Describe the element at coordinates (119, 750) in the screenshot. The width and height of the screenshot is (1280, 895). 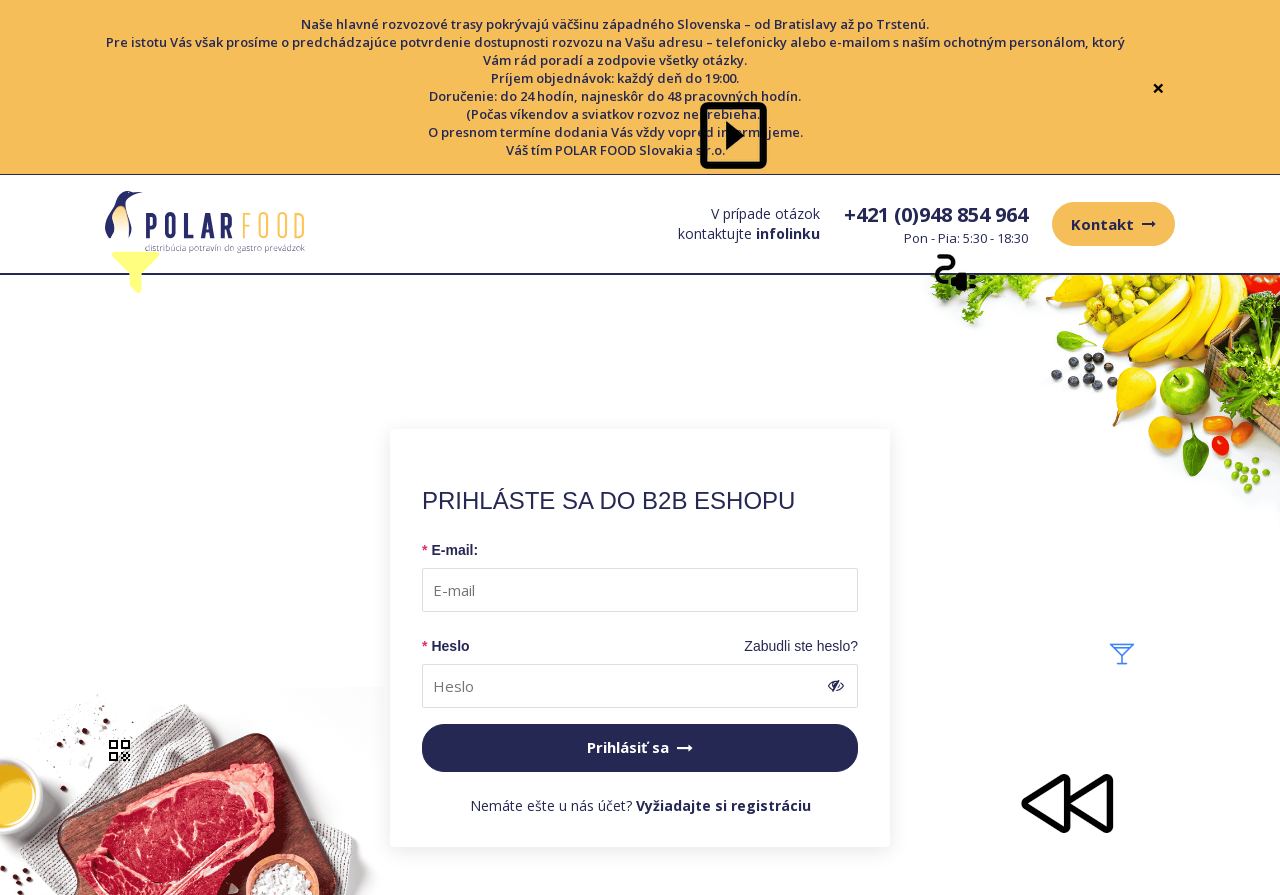
I see `scan or generate a QR code` at that location.